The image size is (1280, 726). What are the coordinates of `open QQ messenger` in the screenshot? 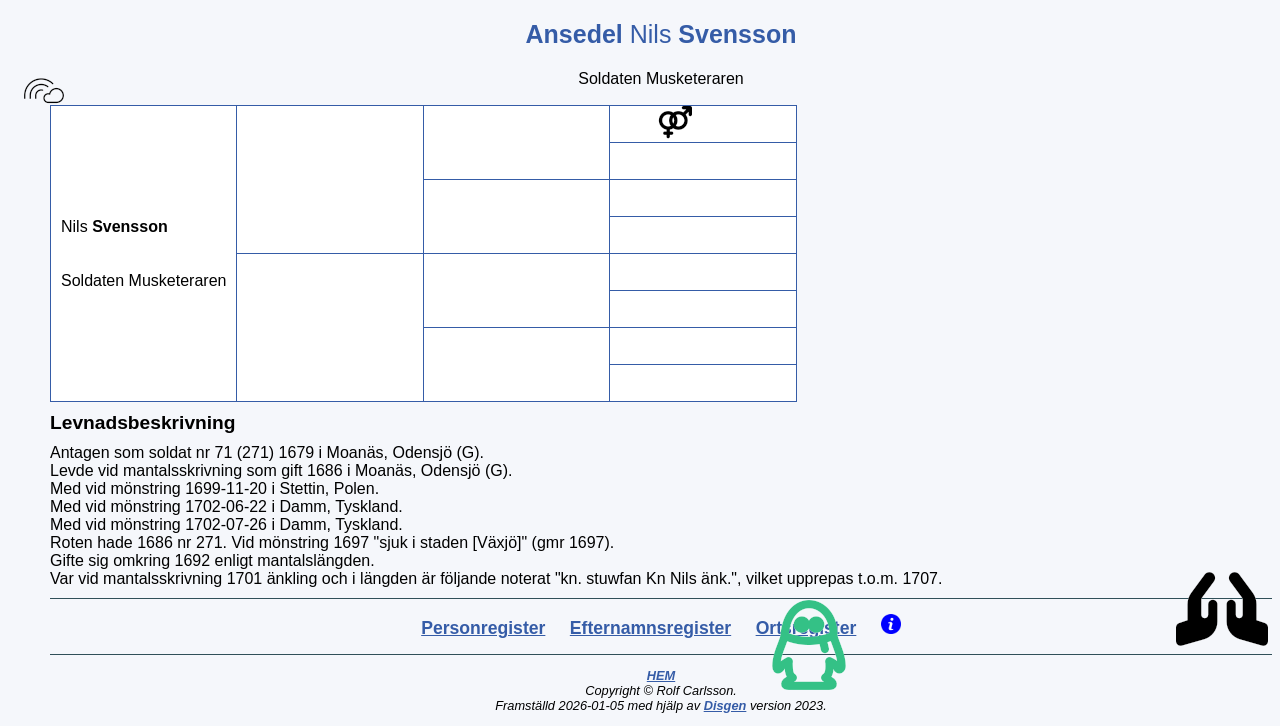 It's located at (809, 645).